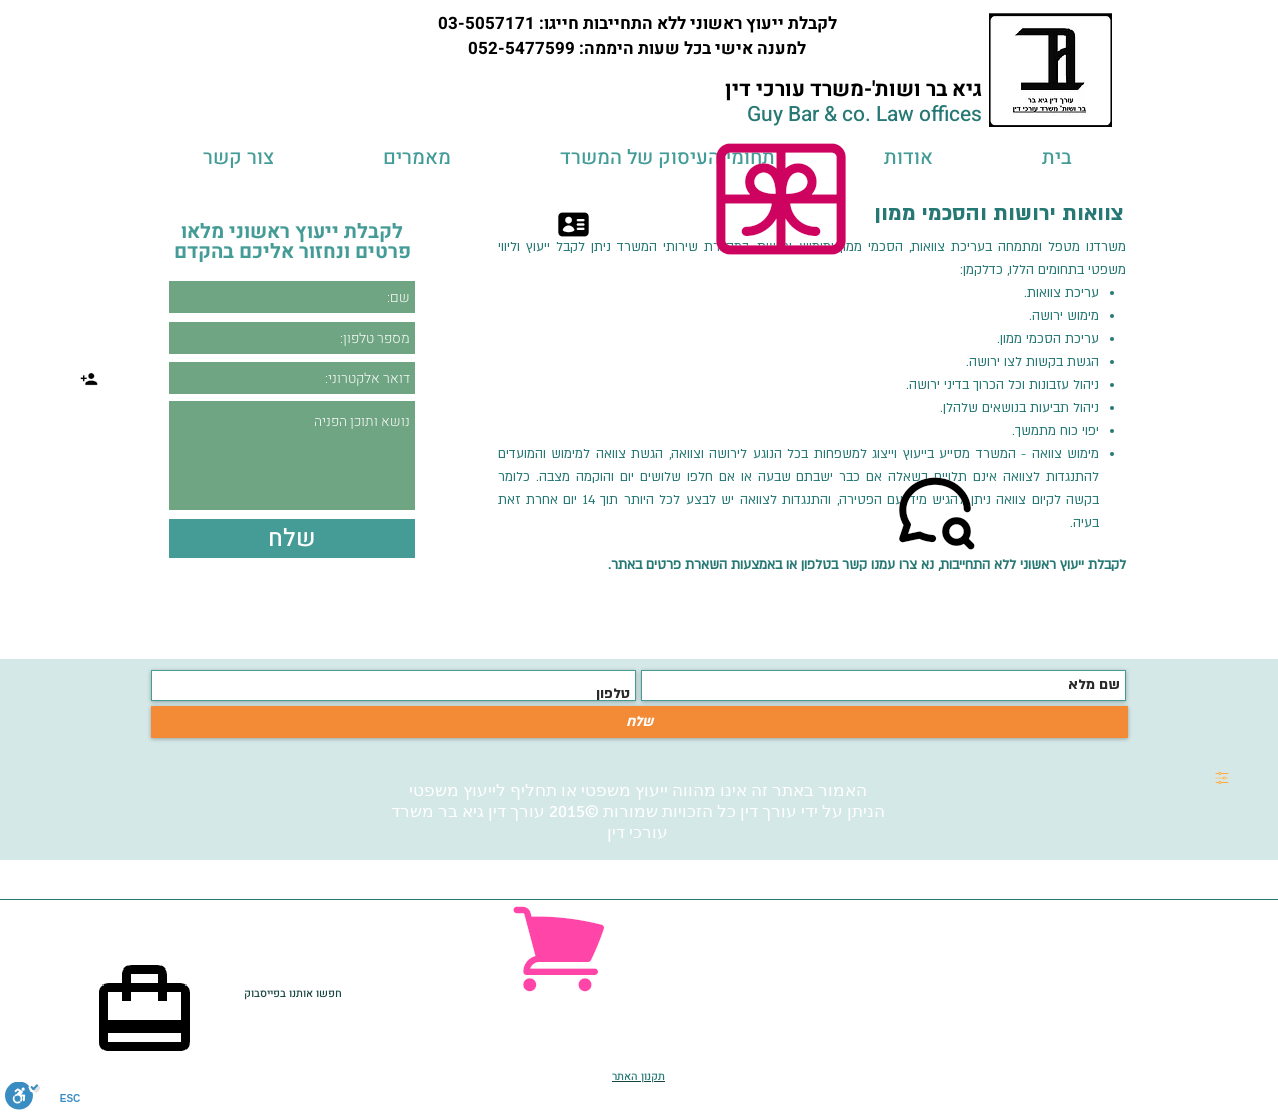 The width and height of the screenshot is (1278, 1113). Describe the element at coordinates (573, 224) in the screenshot. I see `view your profile or ID card` at that location.